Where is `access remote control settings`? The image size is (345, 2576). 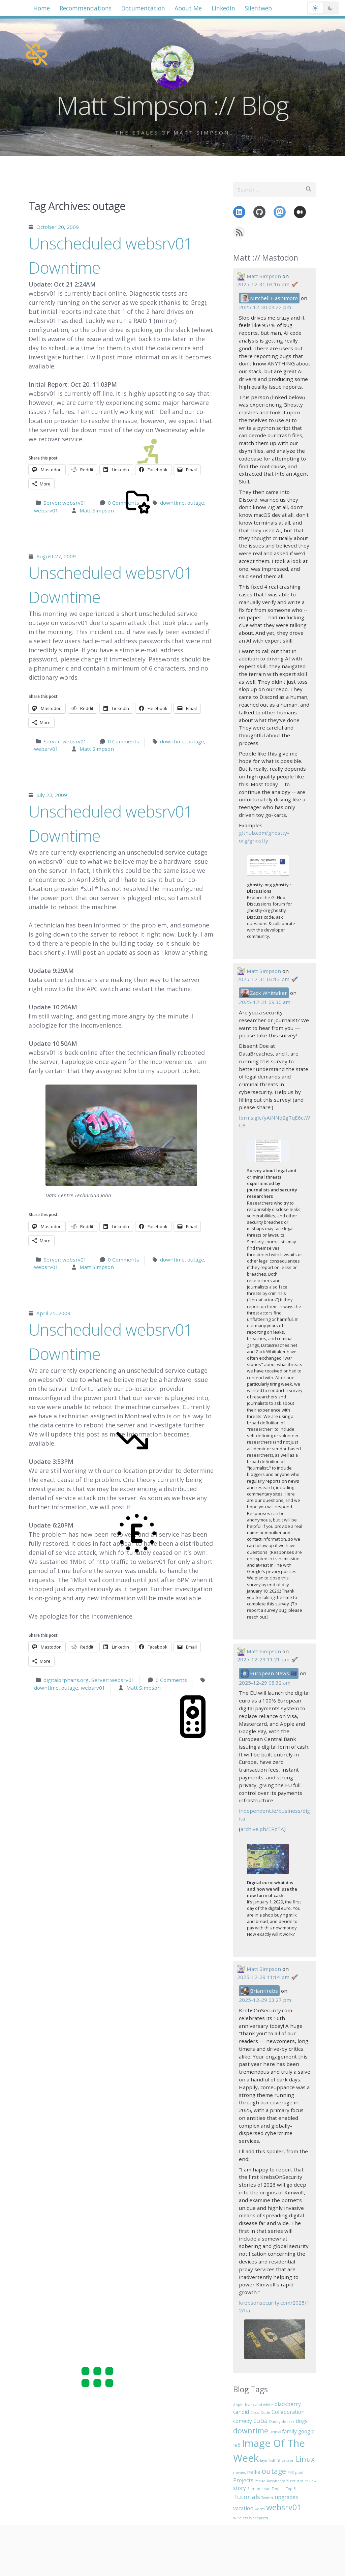
access remote control settings is located at coordinates (193, 1717).